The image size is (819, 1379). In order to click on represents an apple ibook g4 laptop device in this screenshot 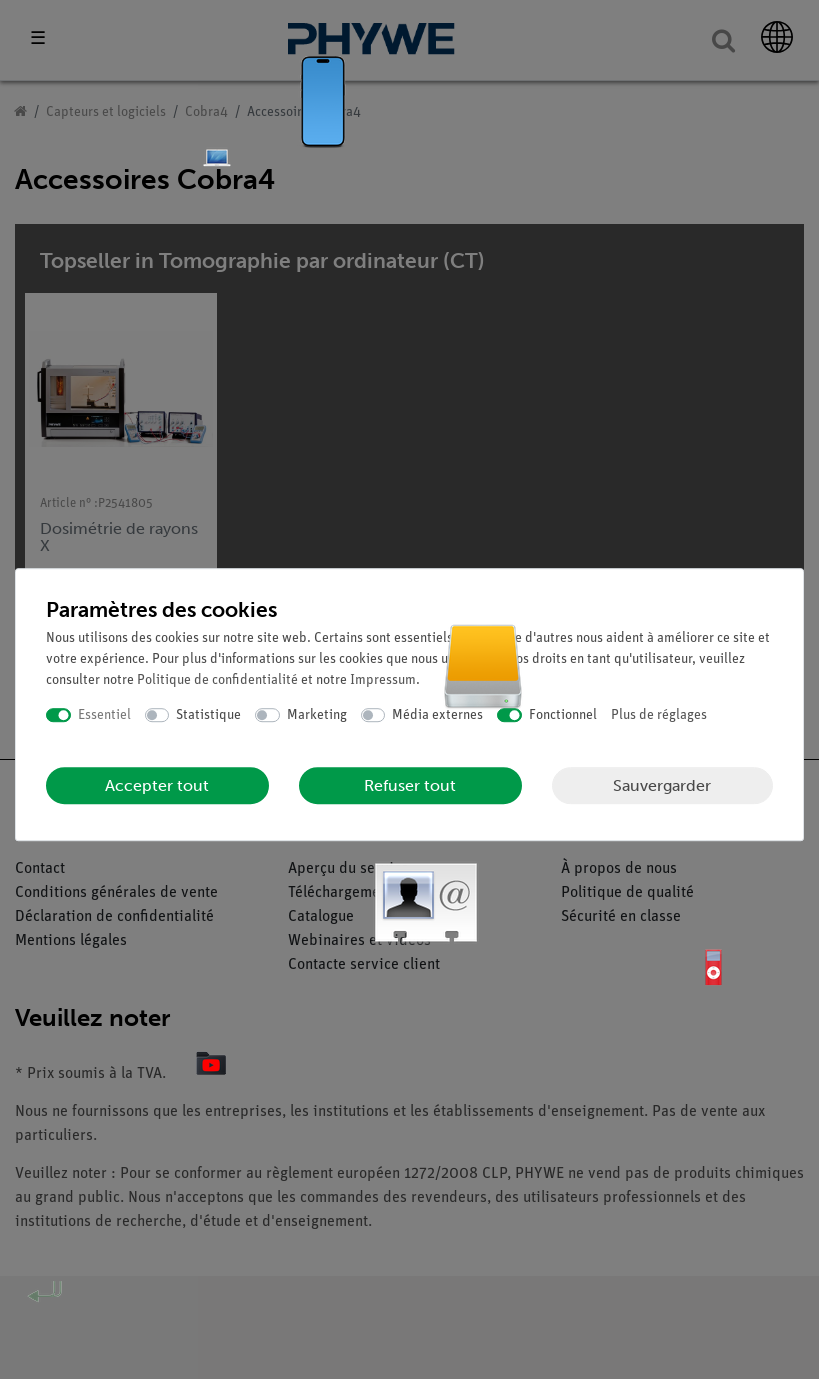, I will do `click(217, 158)`.